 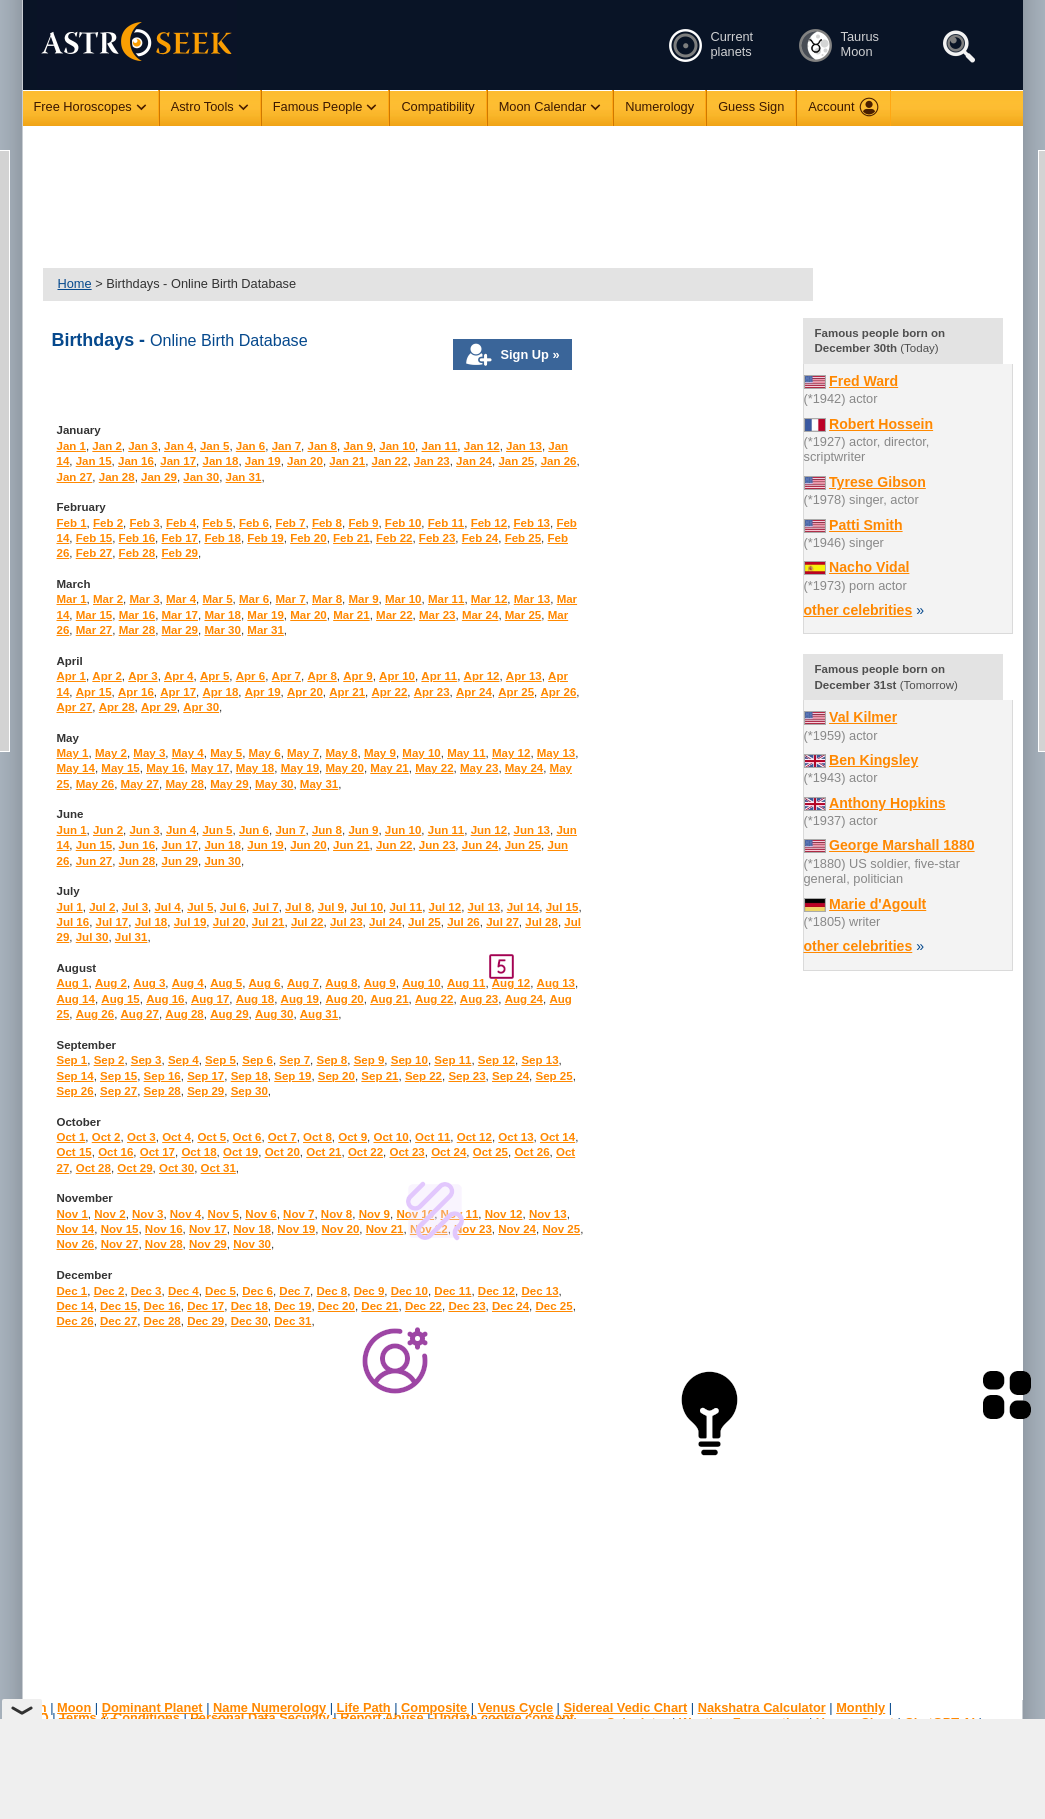 What do you see at coordinates (709, 1413) in the screenshot?
I see `view tips or suggestions` at bounding box center [709, 1413].